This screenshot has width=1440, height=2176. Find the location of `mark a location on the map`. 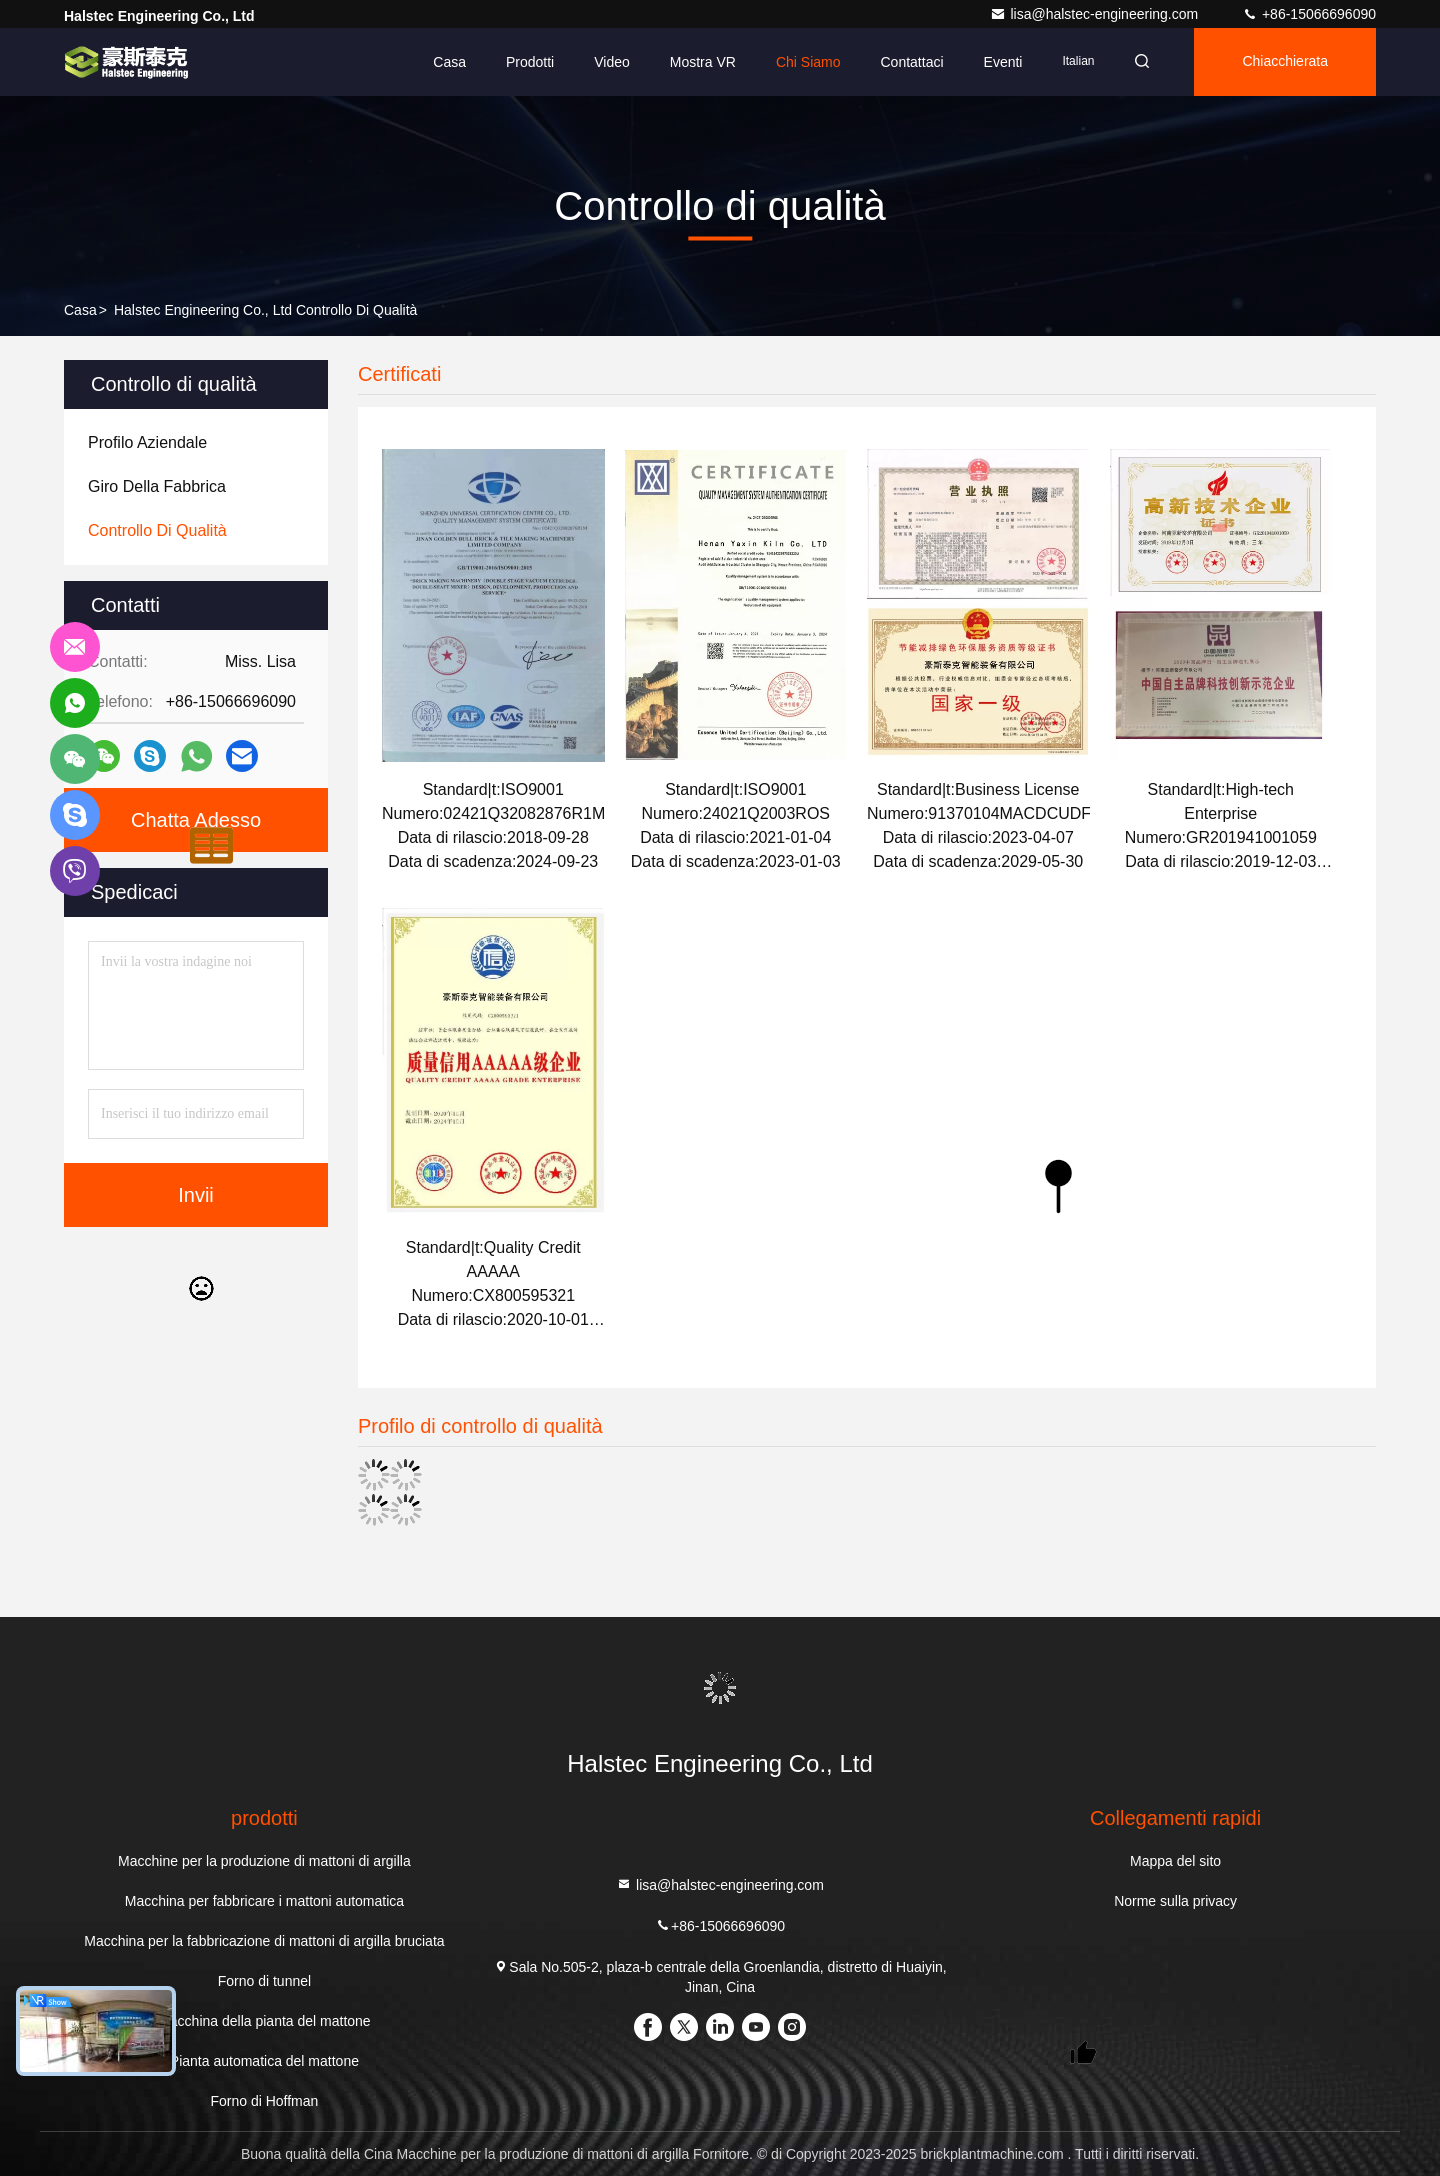

mark a location on the map is located at coordinates (1058, 1186).